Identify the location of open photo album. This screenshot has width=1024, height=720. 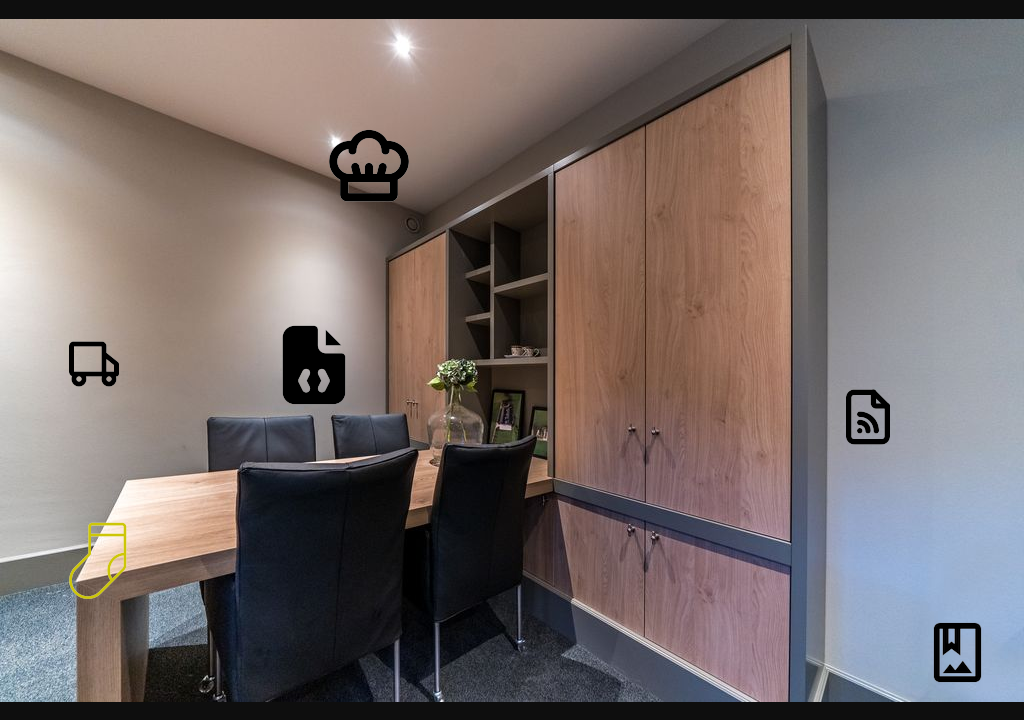
(957, 652).